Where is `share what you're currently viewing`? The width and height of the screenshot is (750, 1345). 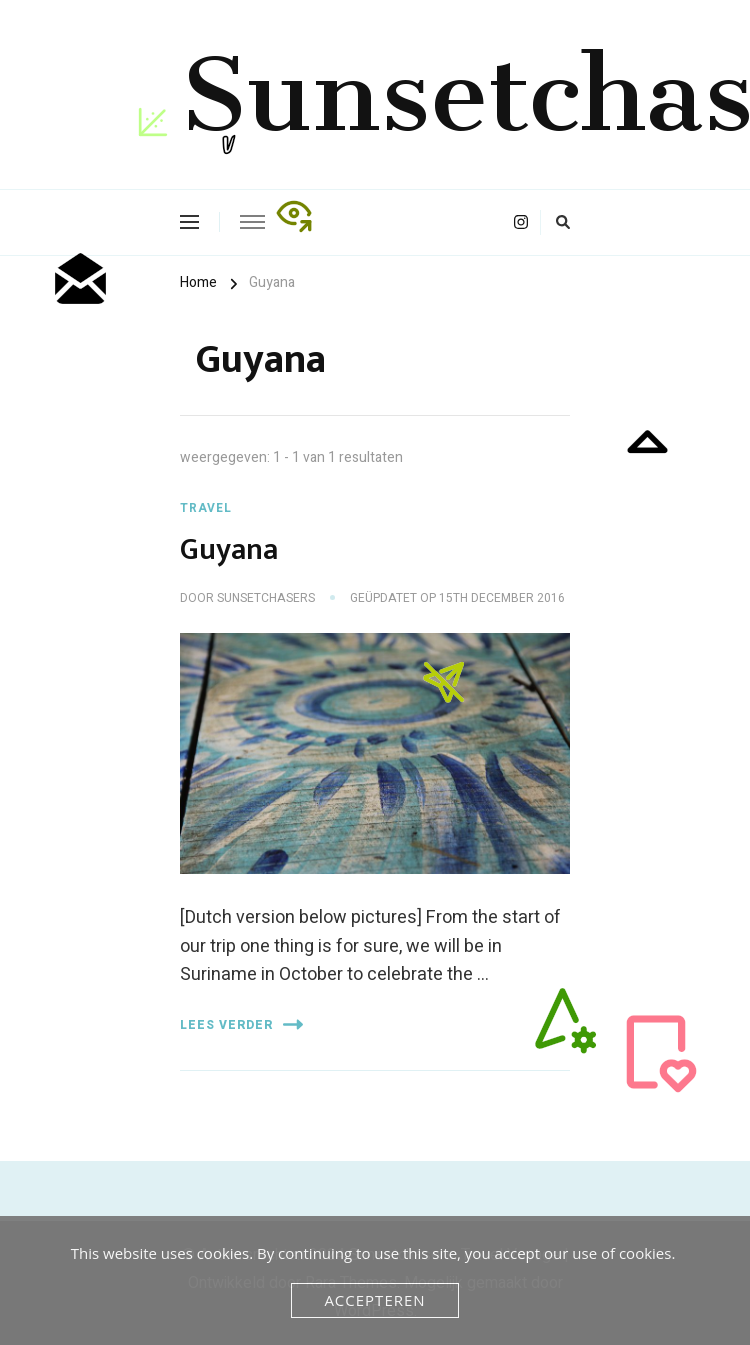 share what you're currently viewing is located at coordinates (294, 213).